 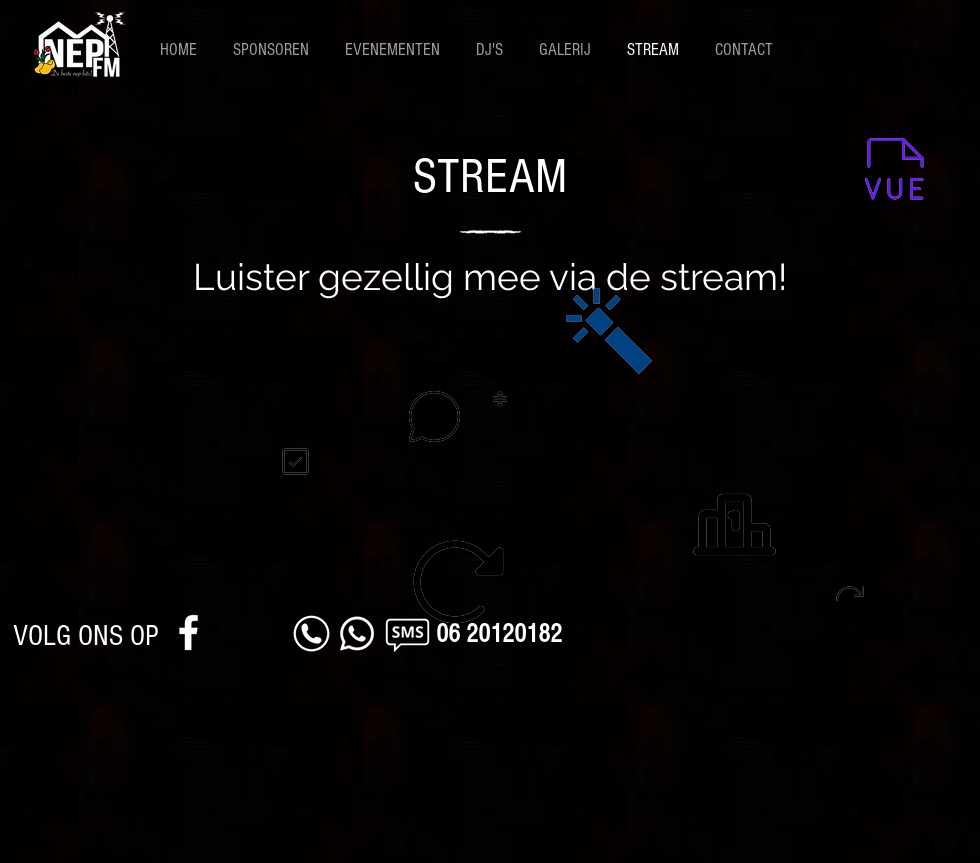 What do you see at coordinates (734, 524) in the screenshot?
I see `view leaderboard rankings` at bounding box center [734, 524].